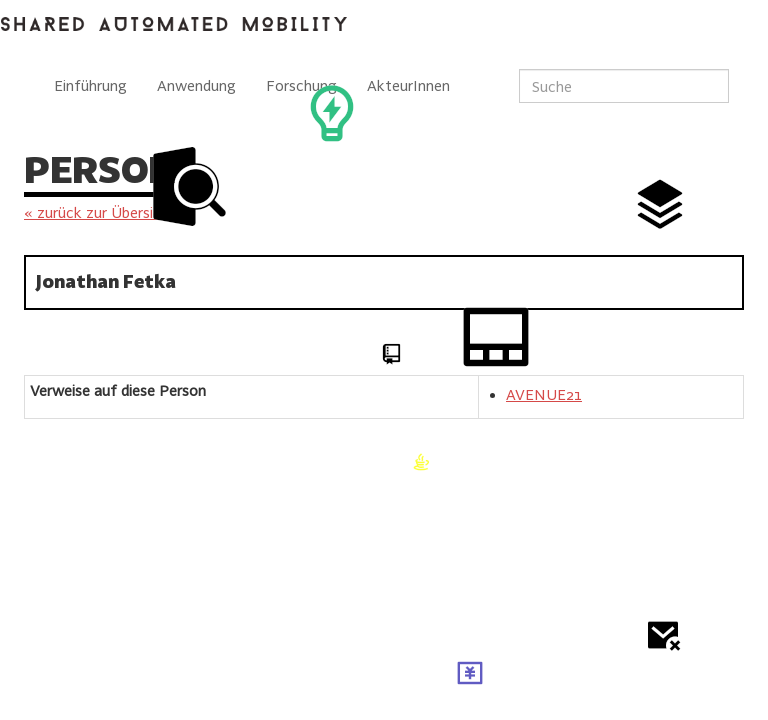 This screenshot has height=720, width=768. What do you see at coordinates (663, 635) in the screenshot?
I see `delete an email message` at bounding box center [663, 635].